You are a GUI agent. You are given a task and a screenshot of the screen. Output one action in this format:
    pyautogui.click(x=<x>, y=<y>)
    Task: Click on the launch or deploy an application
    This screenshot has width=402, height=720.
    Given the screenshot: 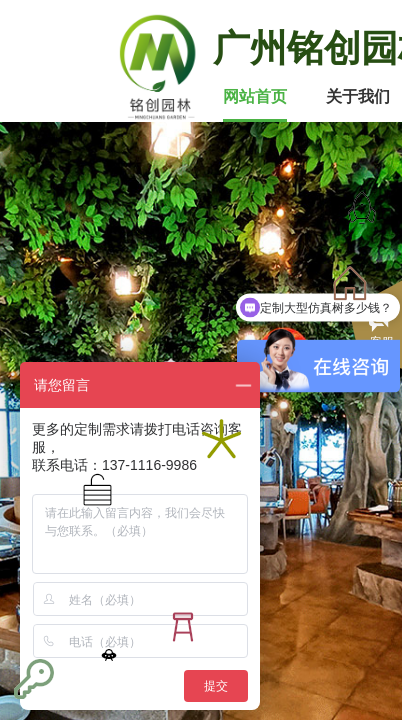 What is the action you would take?
    pyautogui.click(x=362, y=209)
    